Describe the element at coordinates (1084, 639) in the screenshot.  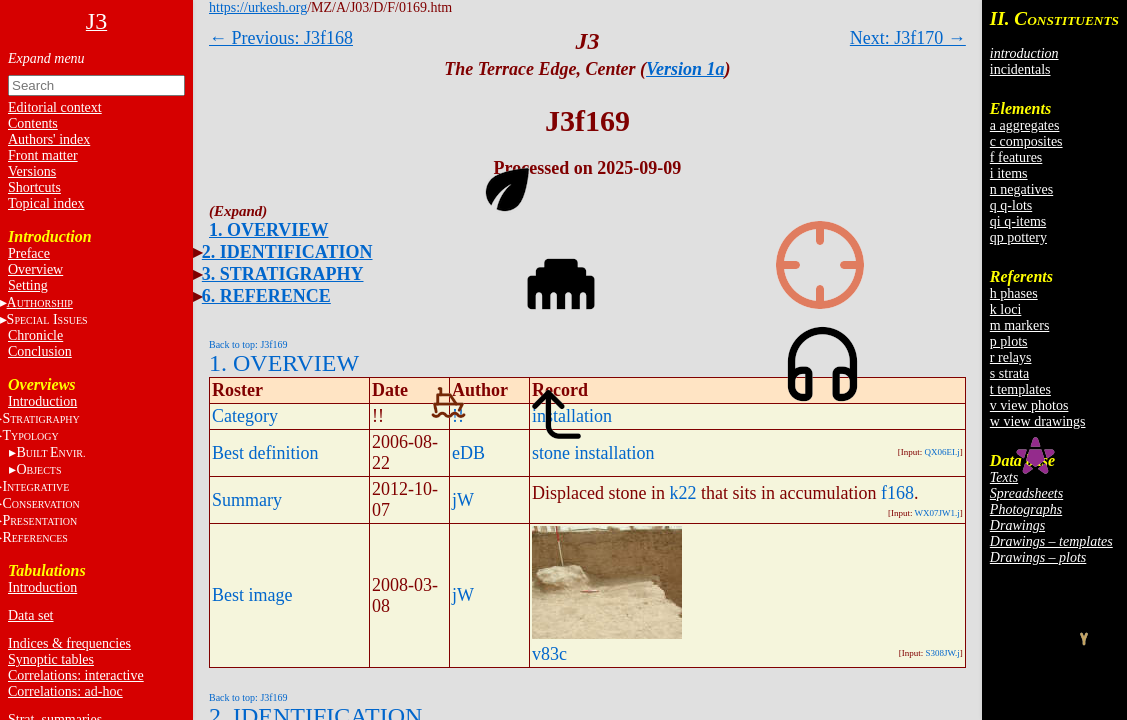
I see `indicates a "Y" label or category marker` at that location.